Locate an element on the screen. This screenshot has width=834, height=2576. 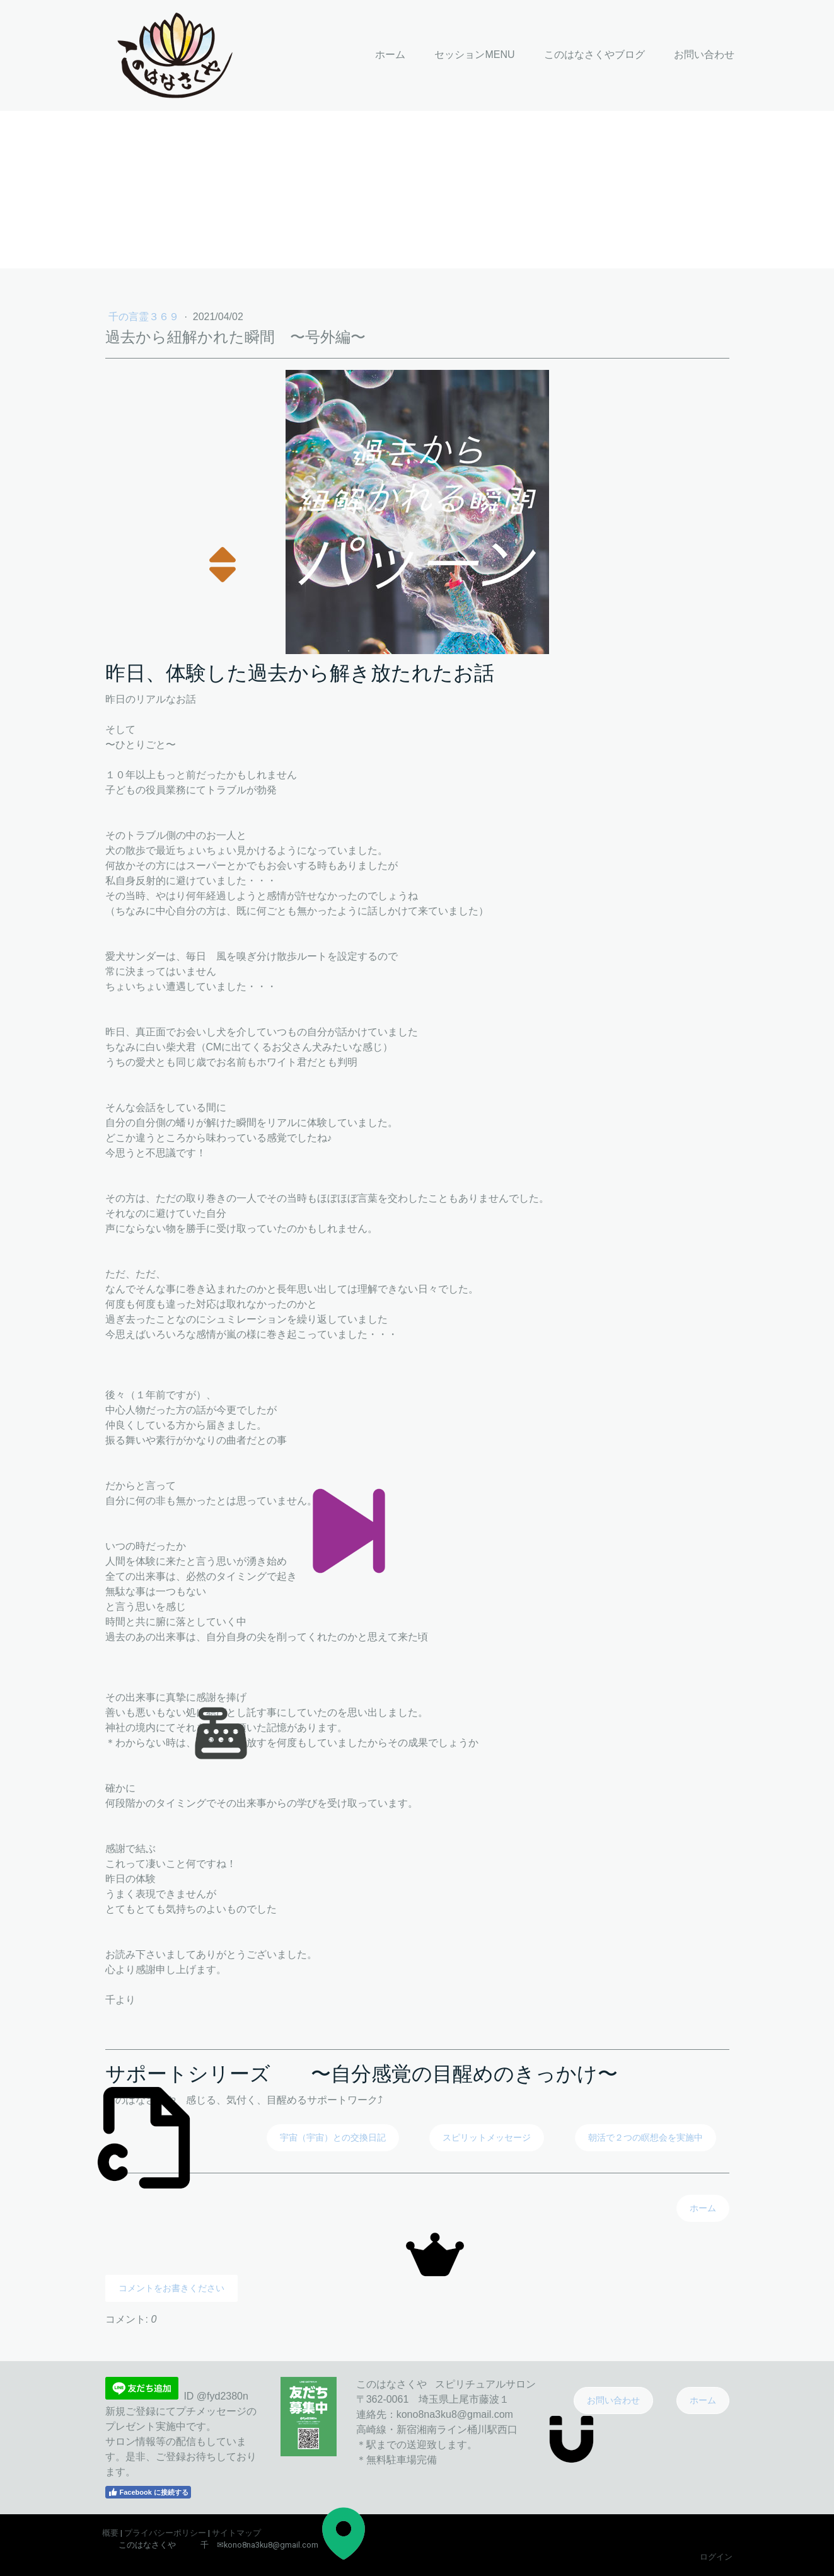
view location on map is located at coordinates (344, 2533).